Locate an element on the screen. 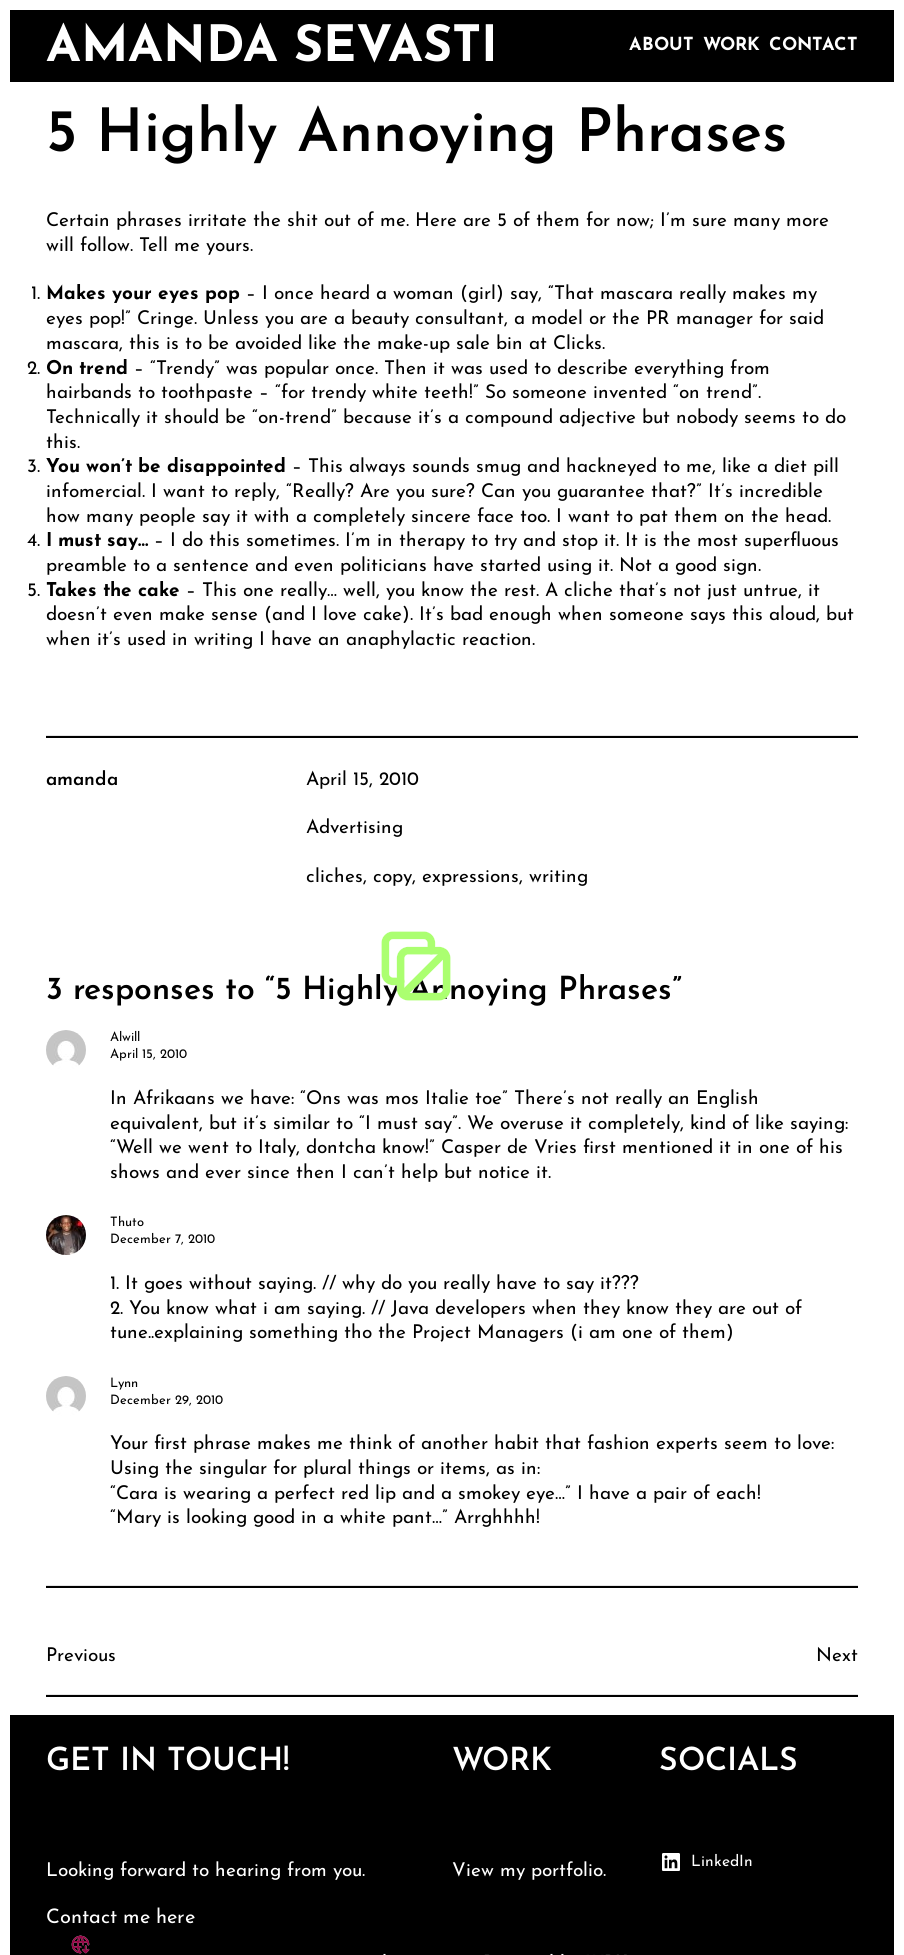  duplicate or copy with overlay is located at coordinates (416, 966).